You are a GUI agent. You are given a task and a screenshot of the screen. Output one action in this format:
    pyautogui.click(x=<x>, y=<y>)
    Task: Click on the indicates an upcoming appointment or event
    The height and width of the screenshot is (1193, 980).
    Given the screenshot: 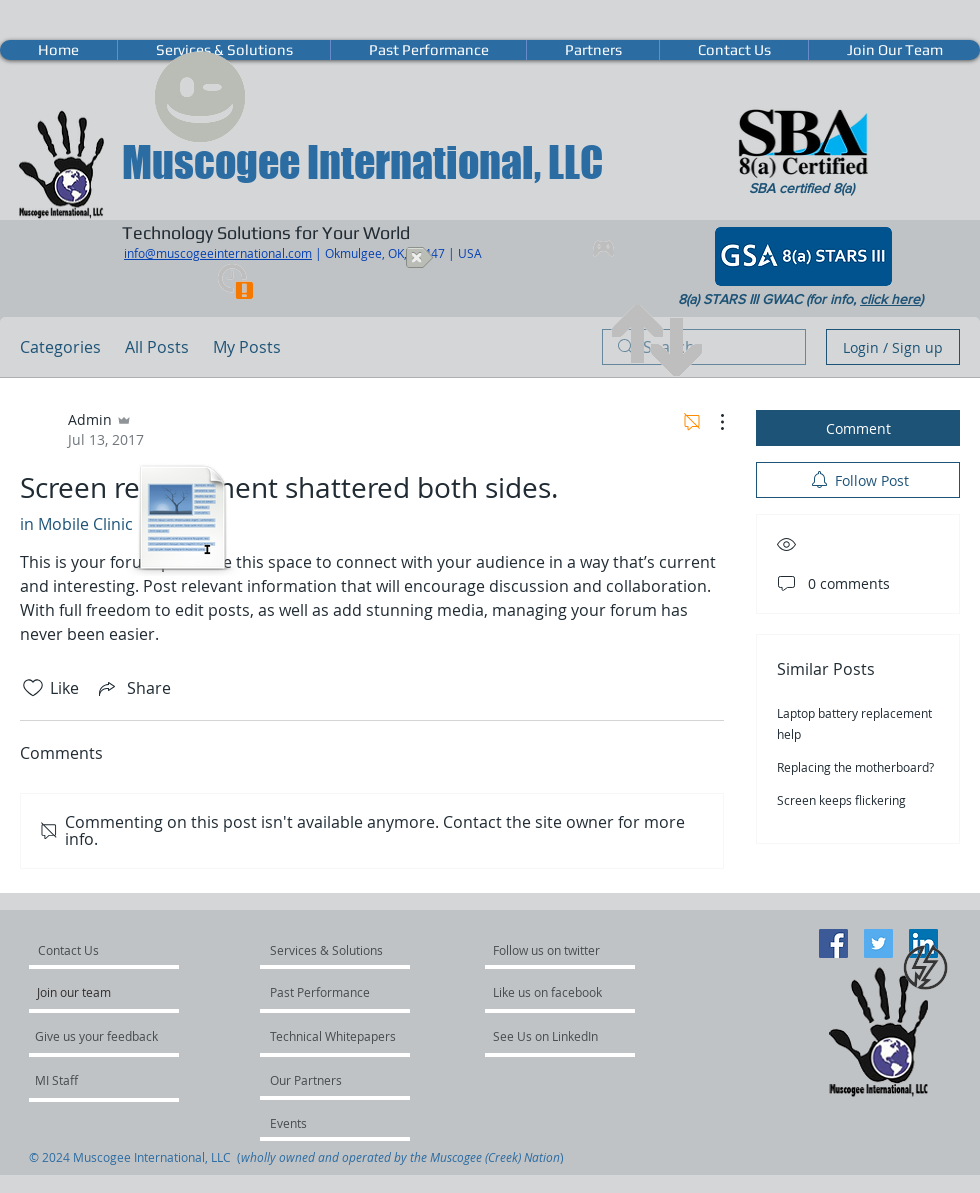 What is the action you would take?
    pyautogui.click(x=235, y=281)
    